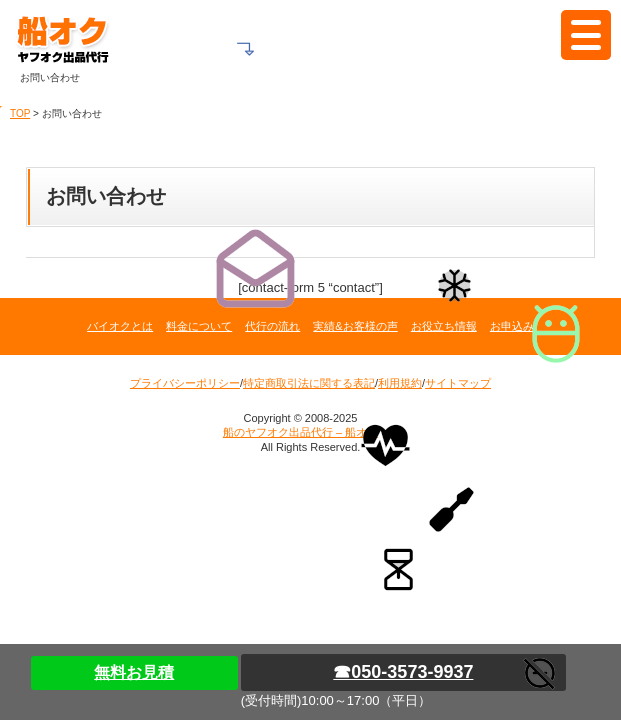 The height and width of the screenshot is (720, 621). What do you see at coordinates (398, 569) in the screenshot?
I see `indicates a task or process in progress` at bounding box center [398, 569].